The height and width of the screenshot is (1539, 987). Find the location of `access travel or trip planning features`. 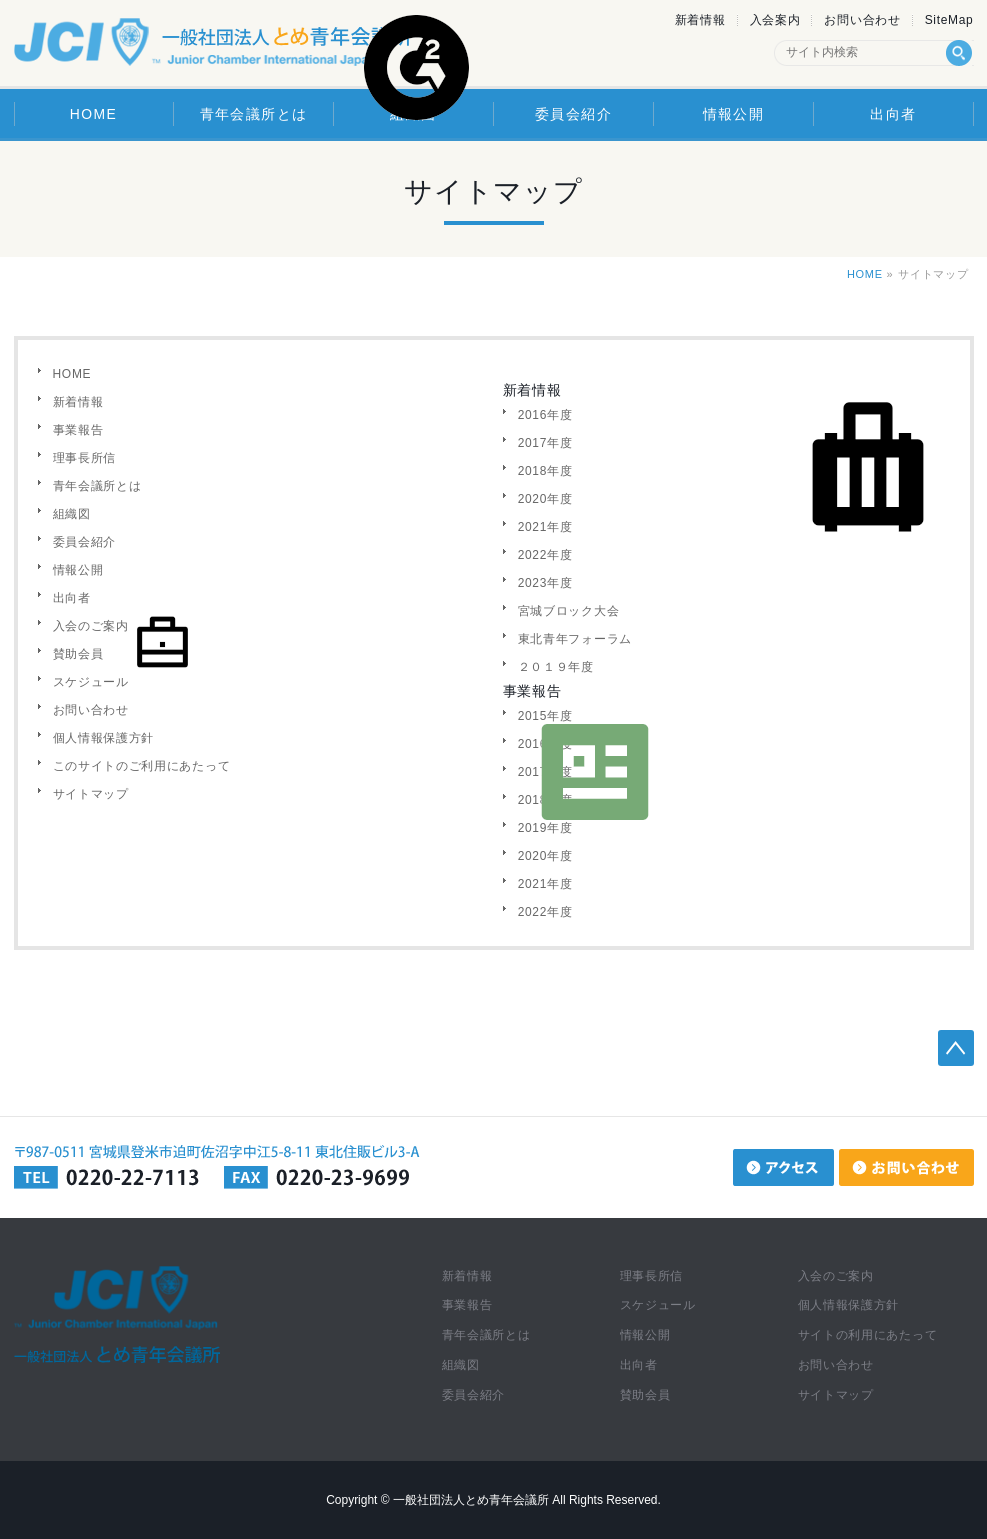

access travel or trip planning features is located at coordinates (868, 470).